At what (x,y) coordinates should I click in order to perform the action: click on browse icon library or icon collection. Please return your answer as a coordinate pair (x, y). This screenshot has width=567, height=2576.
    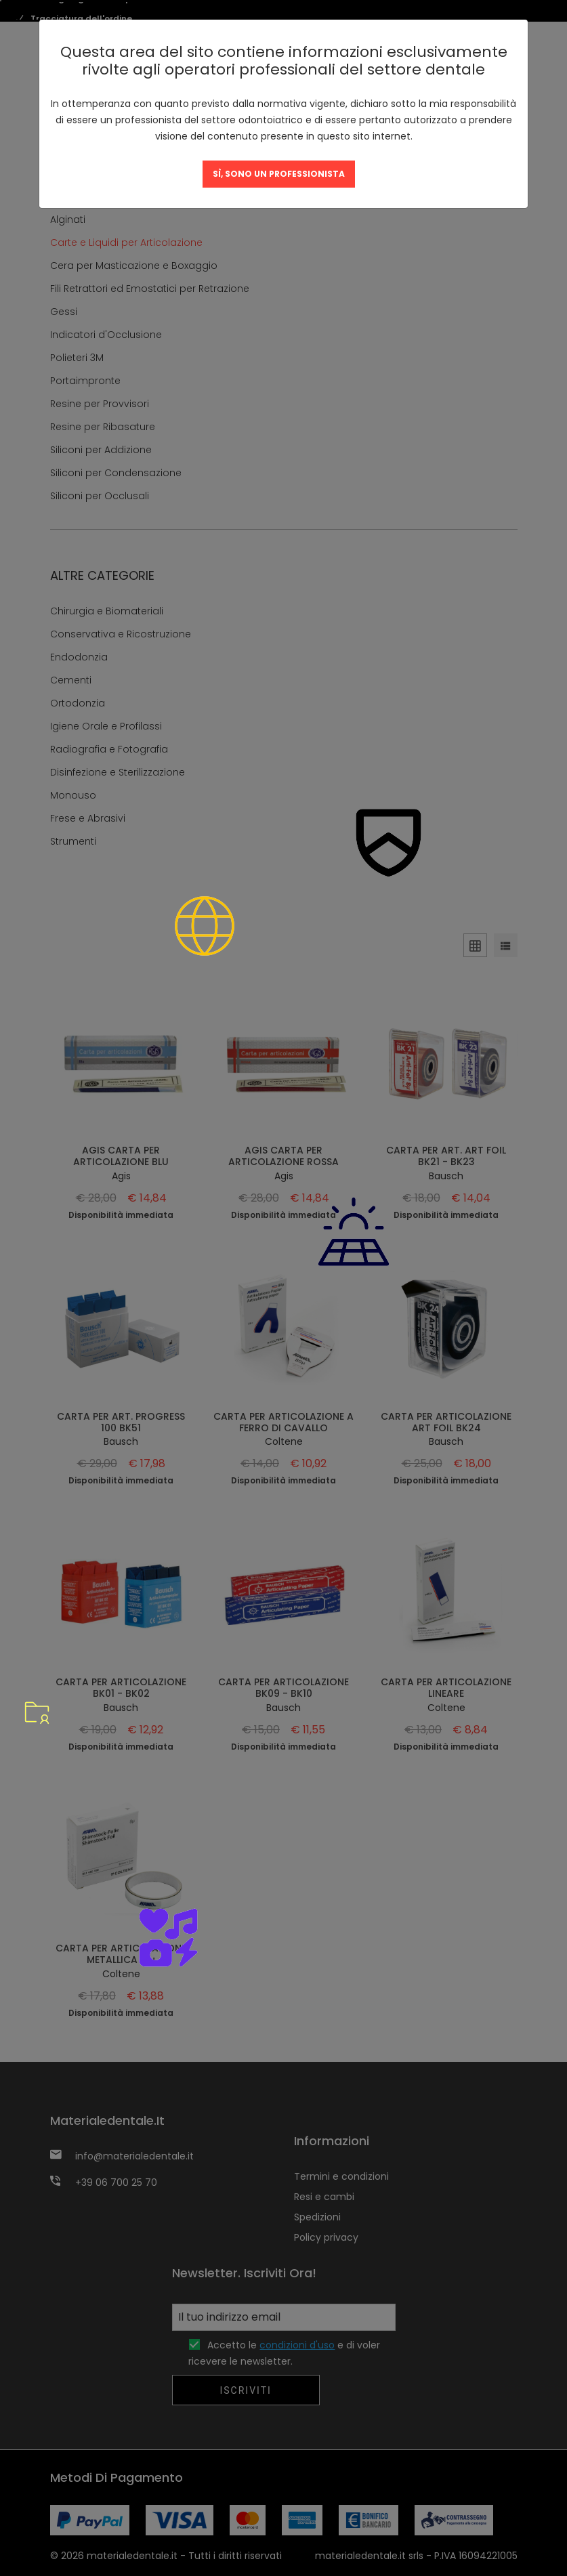
    Looking at the image, I should click on (168, 1937).